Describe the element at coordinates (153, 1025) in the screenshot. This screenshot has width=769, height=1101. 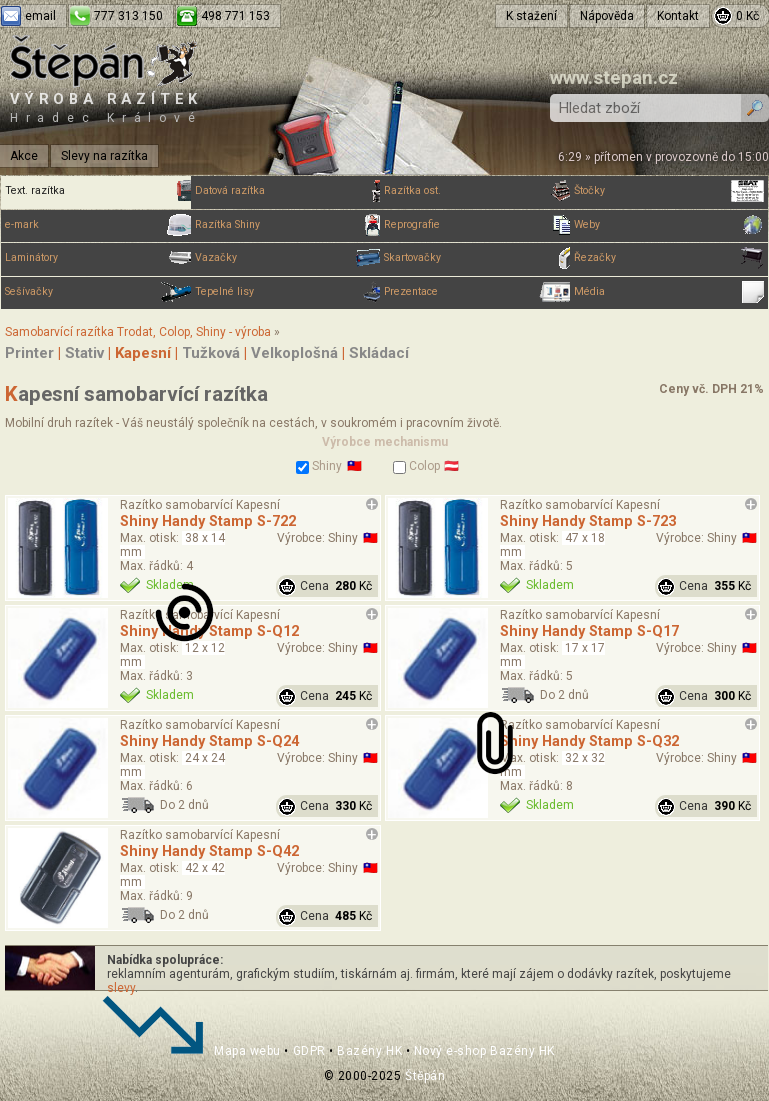
I see `indicates a declining trend or decrease in value` at that location.